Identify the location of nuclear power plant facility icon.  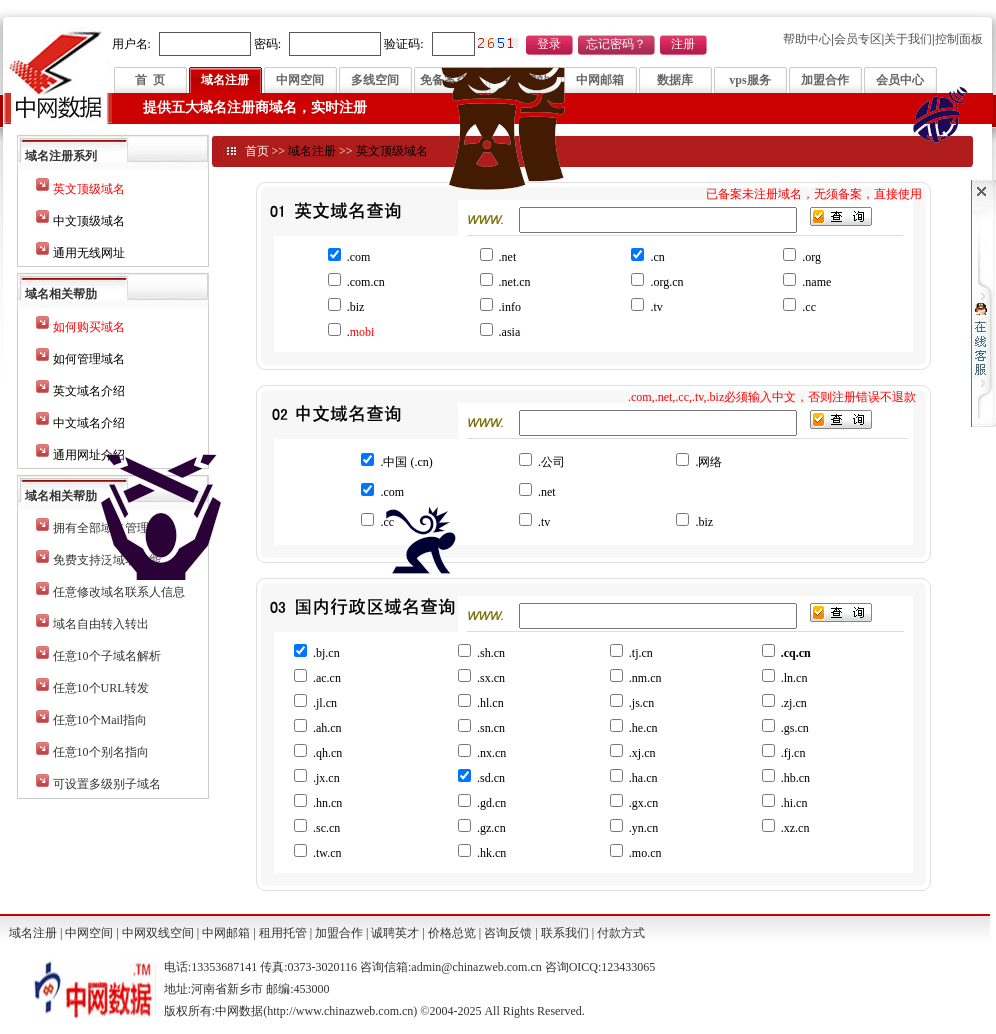
(503, 128).